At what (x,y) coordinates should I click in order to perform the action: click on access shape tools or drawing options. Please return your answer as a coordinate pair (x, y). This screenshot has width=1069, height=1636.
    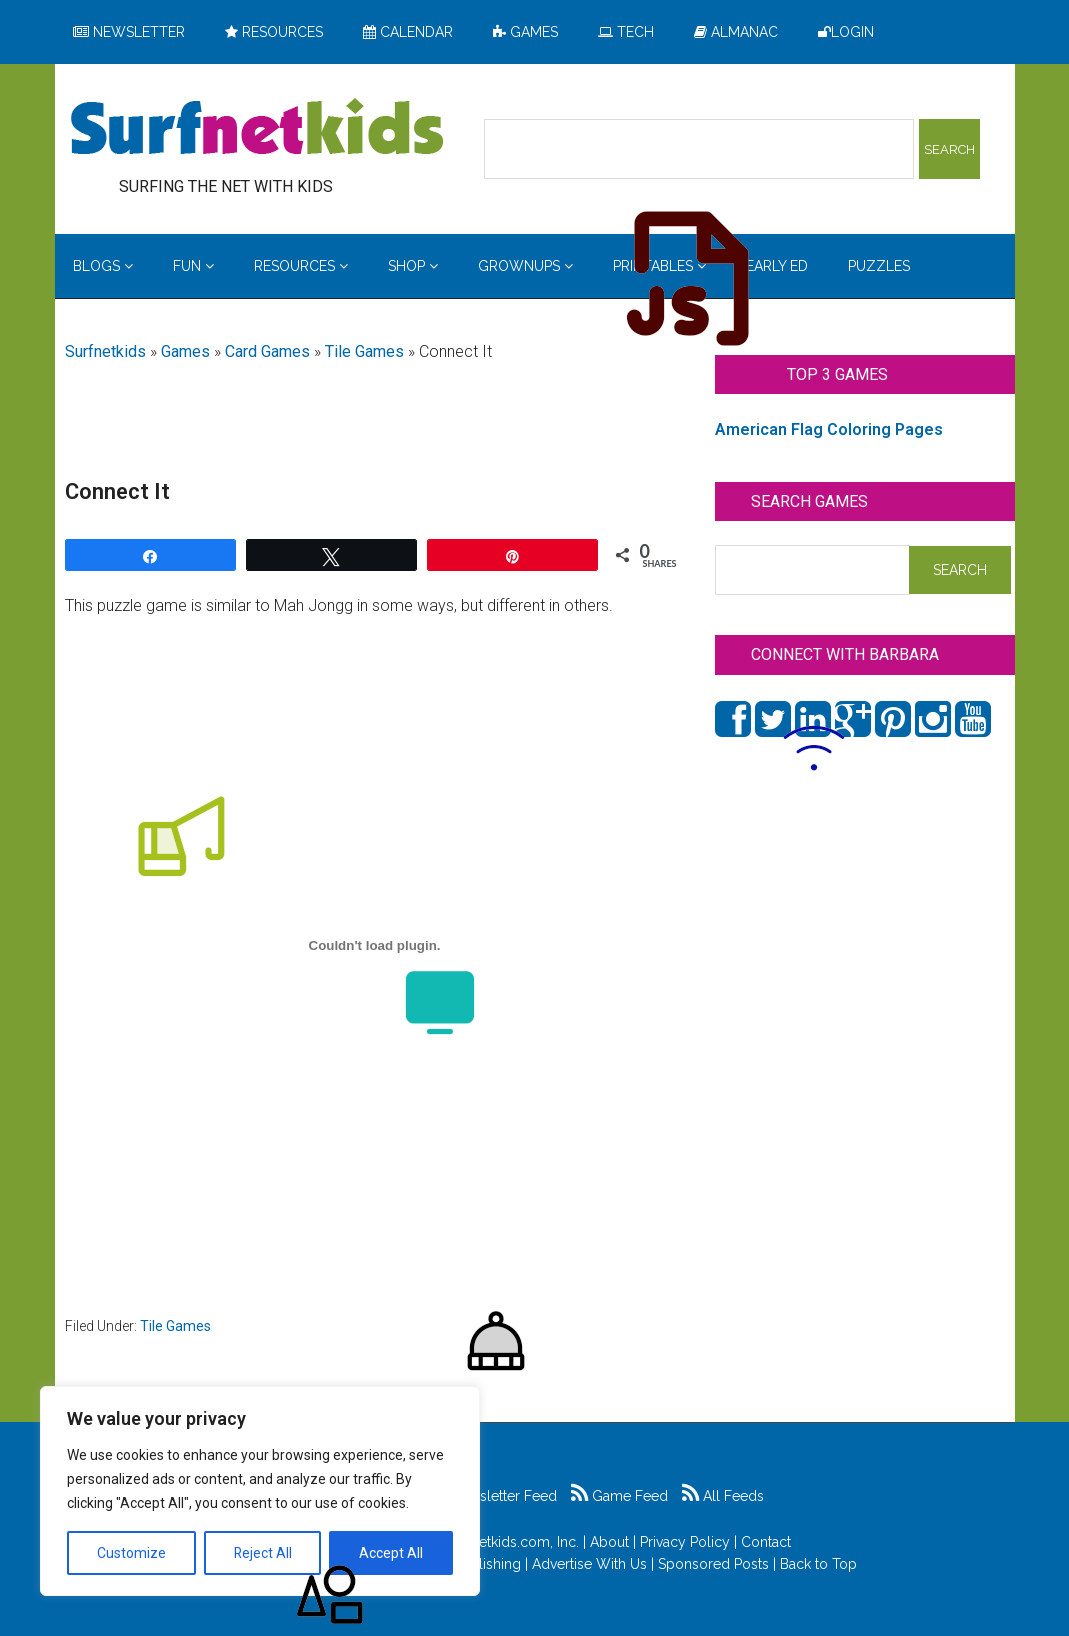
    Looking at the image, I should click on (331, 1597).